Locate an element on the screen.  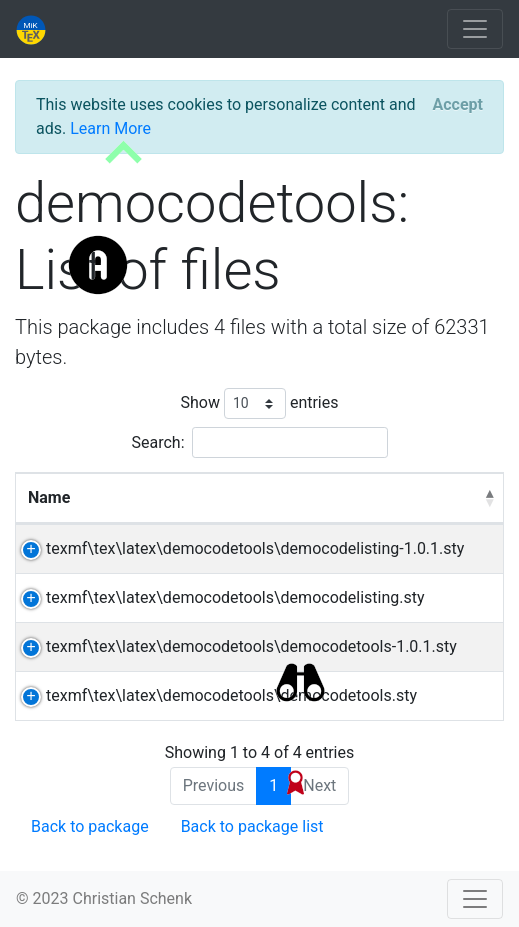
collapse an expanded section is located at coordinates (123, 152).